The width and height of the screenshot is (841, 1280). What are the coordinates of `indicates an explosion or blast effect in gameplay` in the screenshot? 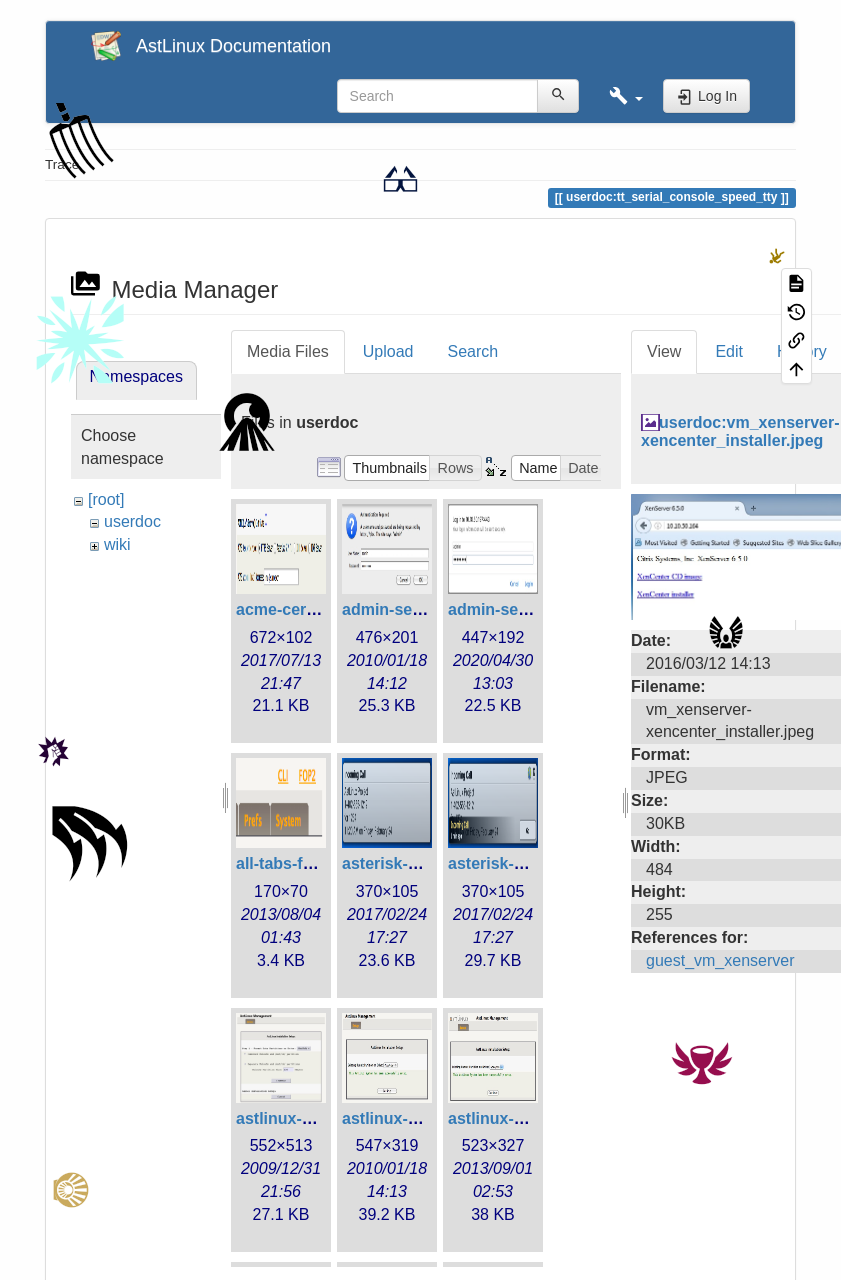 It's located at (80, 340).